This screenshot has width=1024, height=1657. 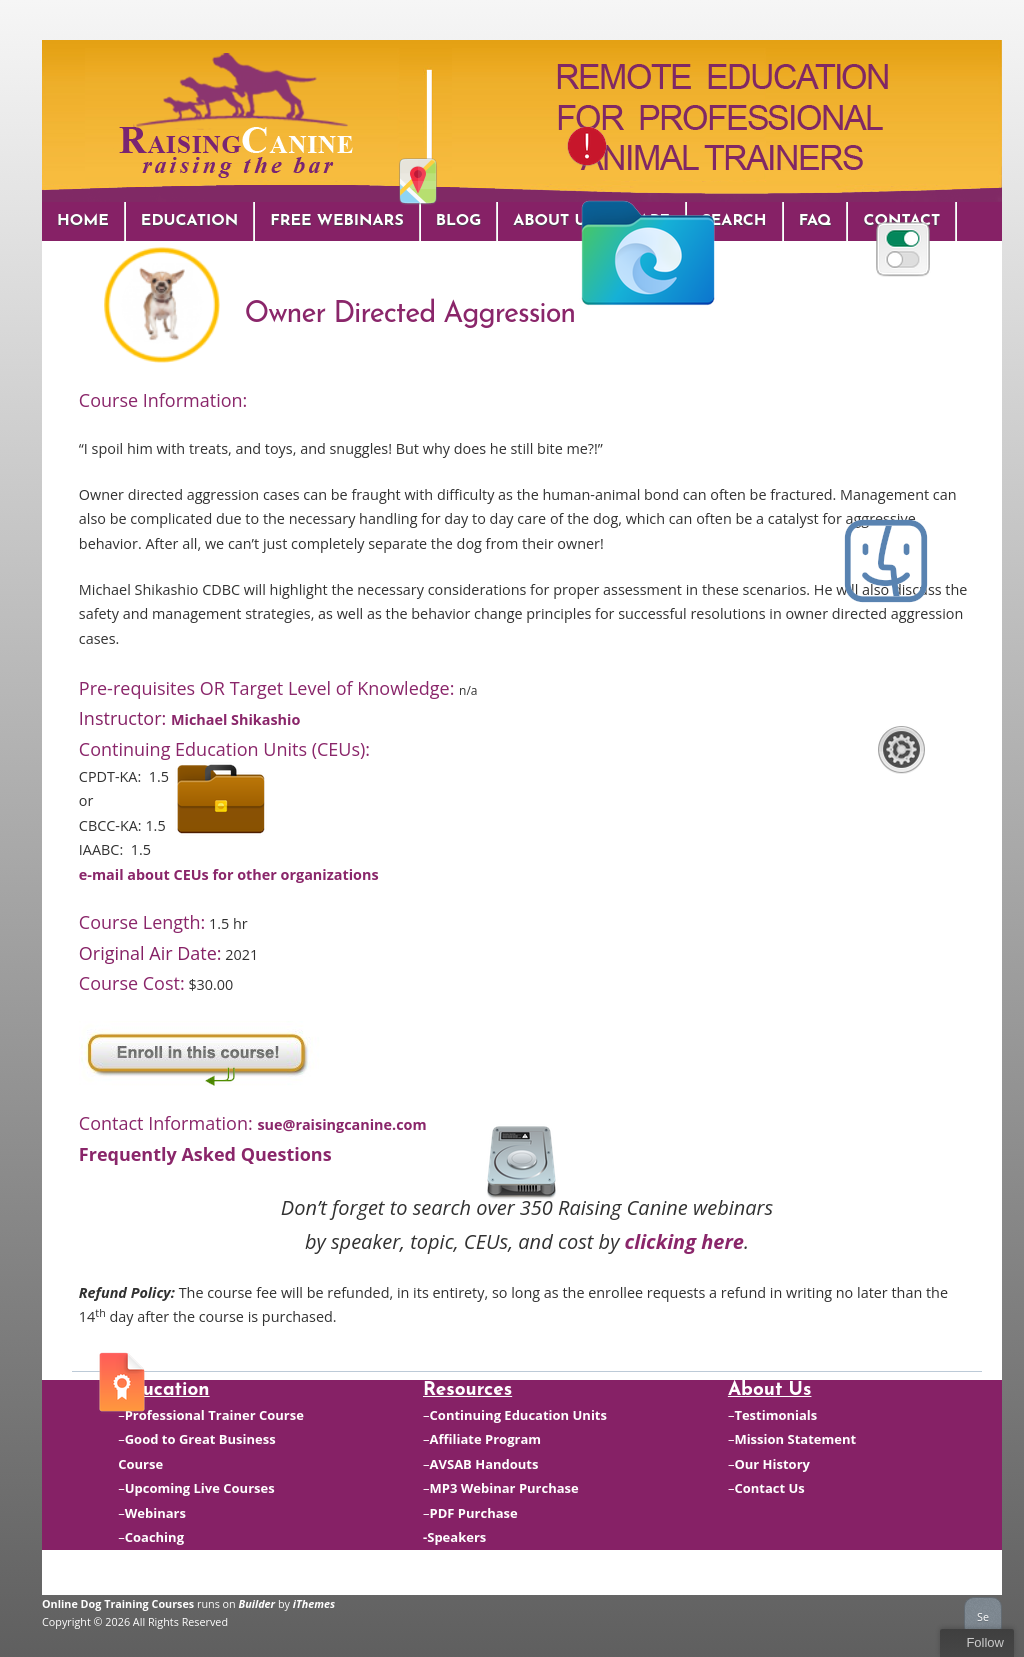 What do you see at coordinates (418, 181) in the screenshot?
I see `a gpx file containing gps route or track data` at bounding box center [418, 181].